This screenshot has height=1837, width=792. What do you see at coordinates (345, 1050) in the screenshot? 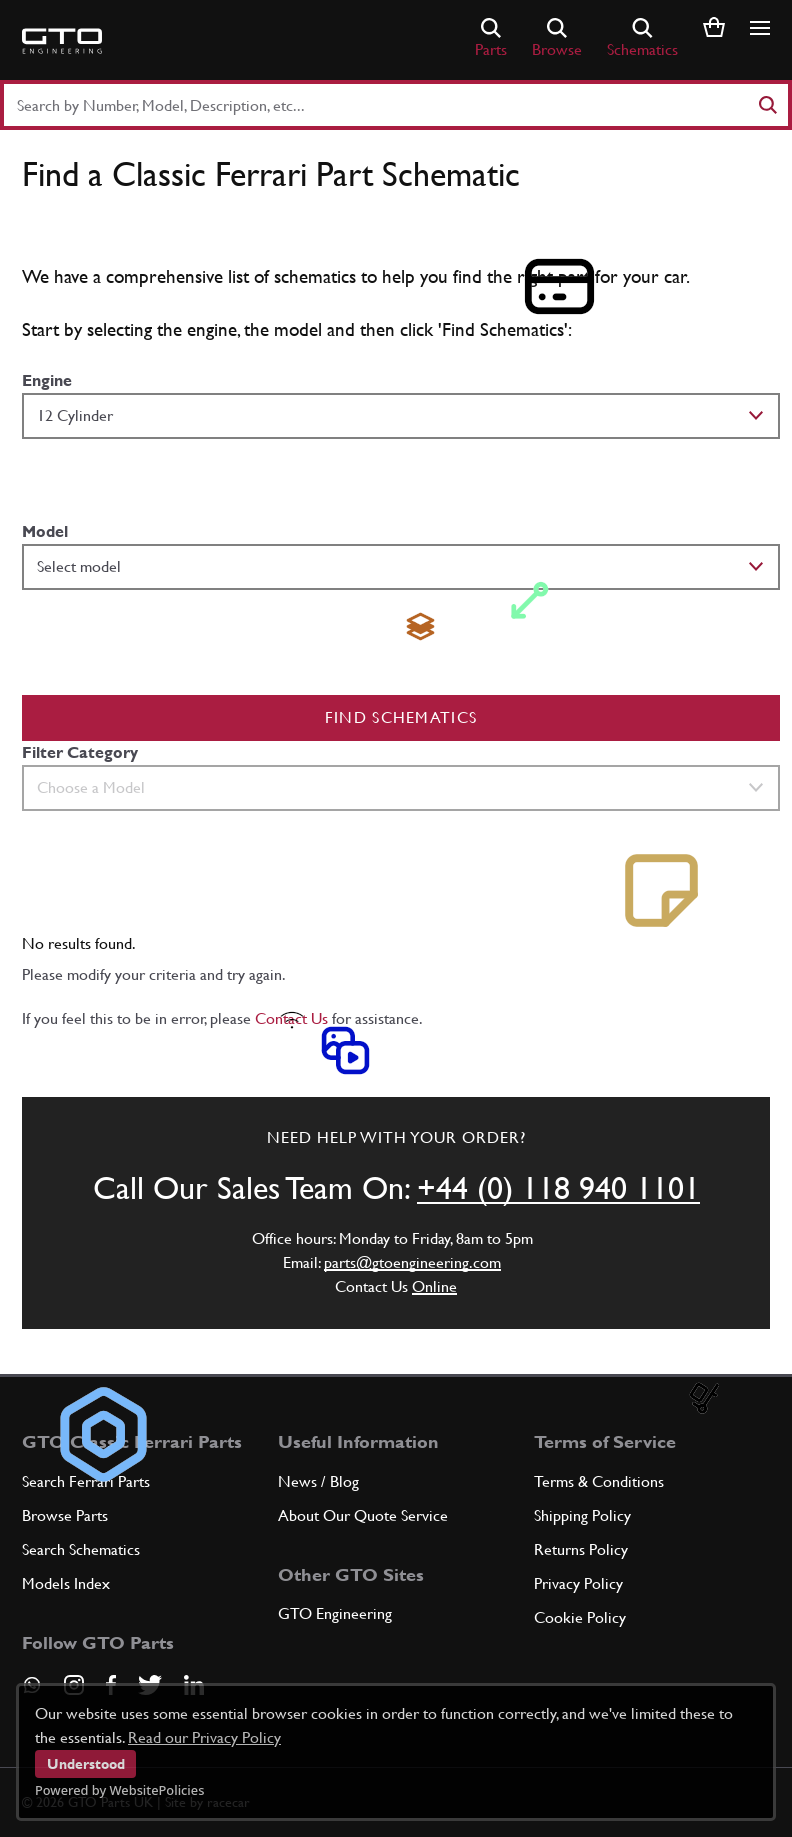
I see `toggle between photo and video mode` at bounding box center [345, 1050].